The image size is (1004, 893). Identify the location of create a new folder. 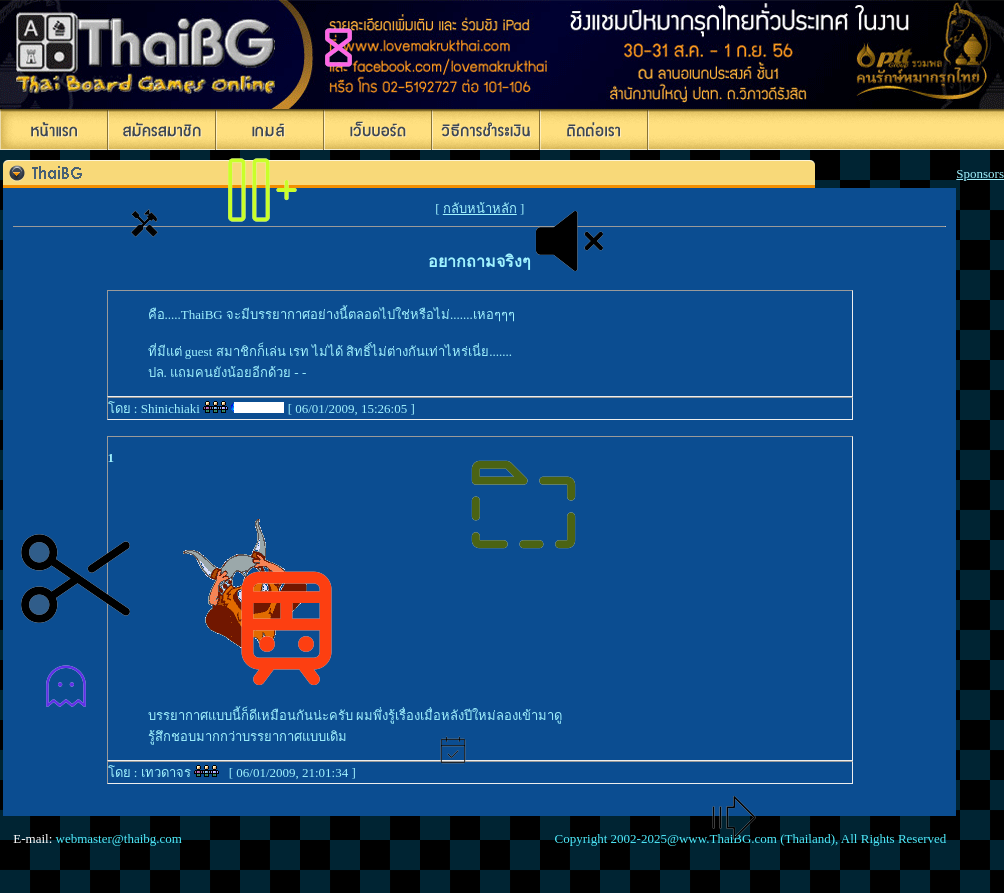
(523, 504).